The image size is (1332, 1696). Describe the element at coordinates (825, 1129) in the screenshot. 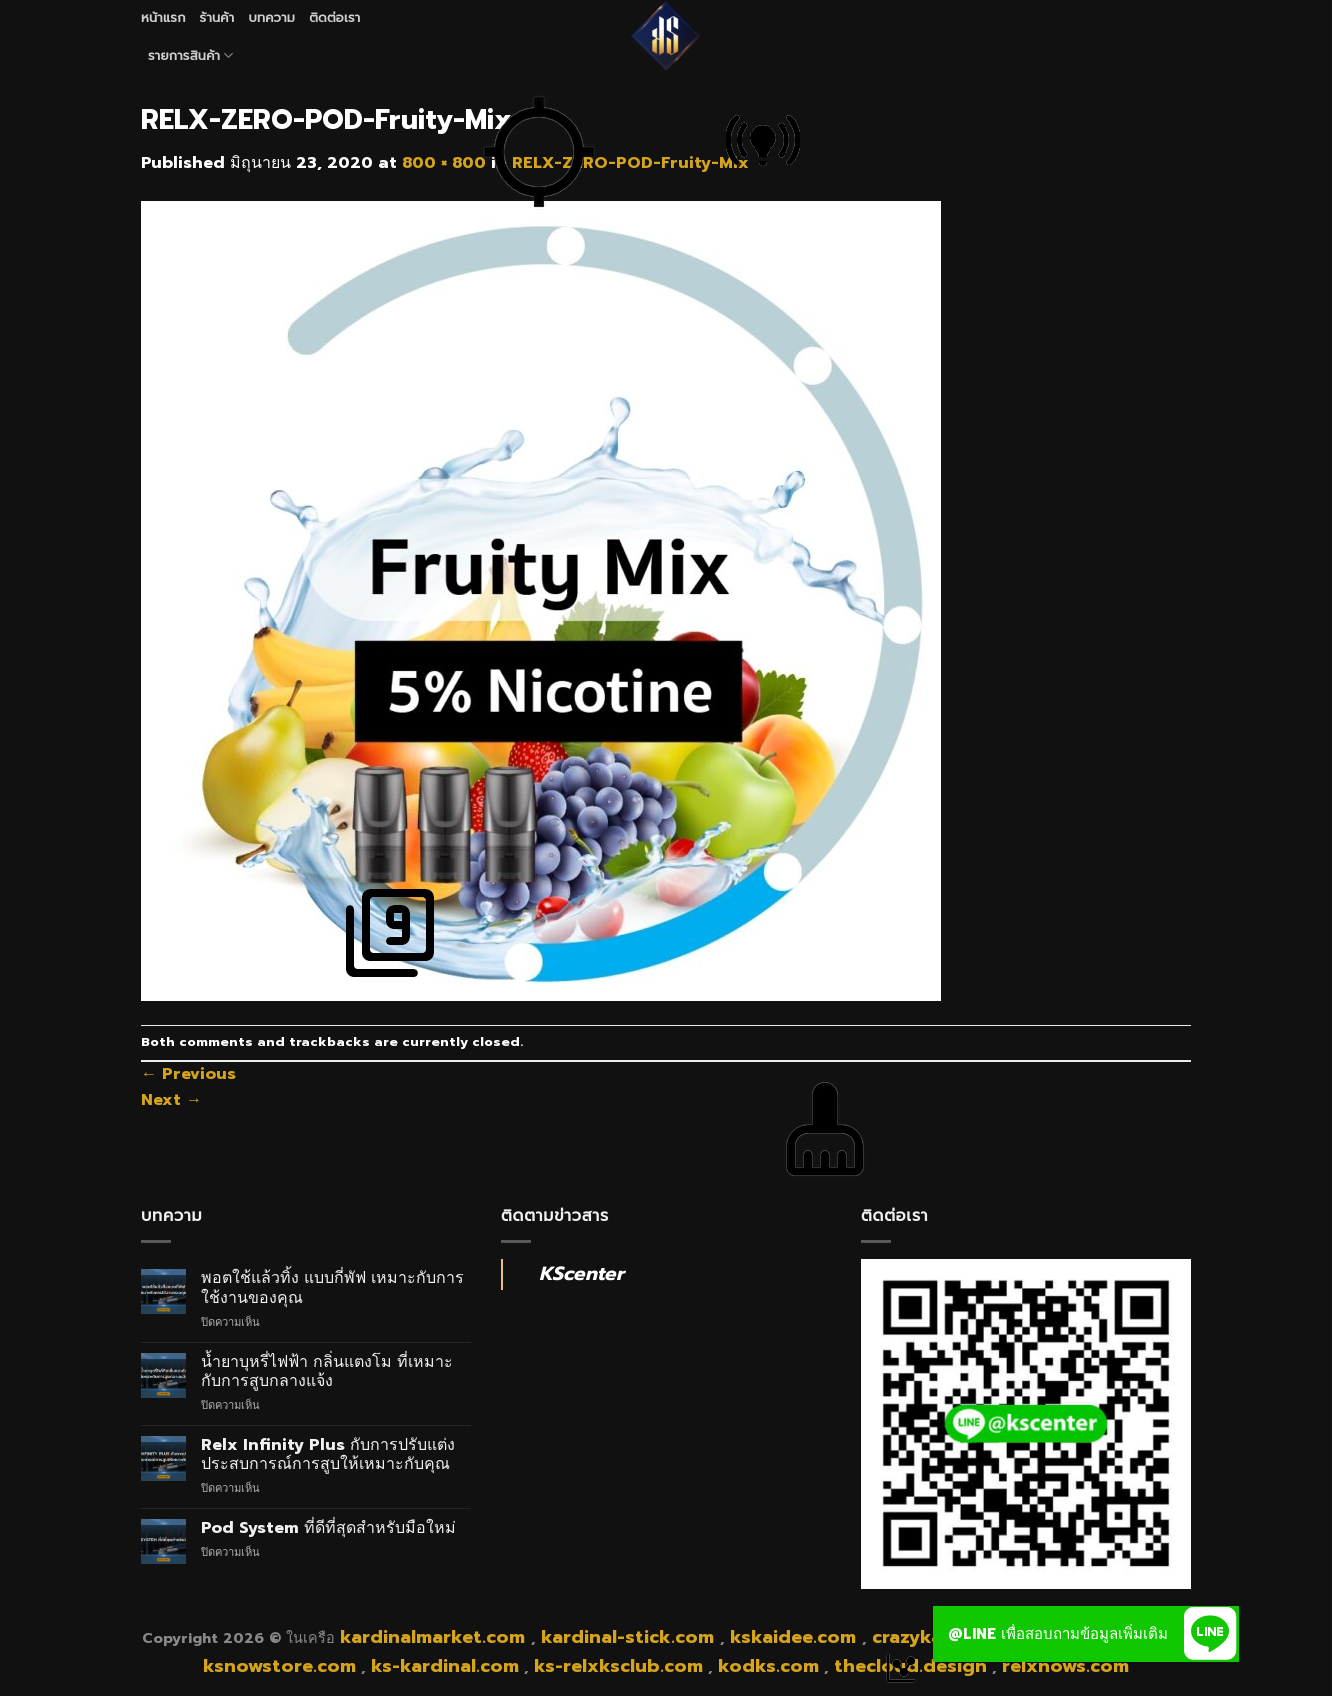

I see `access cleaning or housekeeping services` at that location.